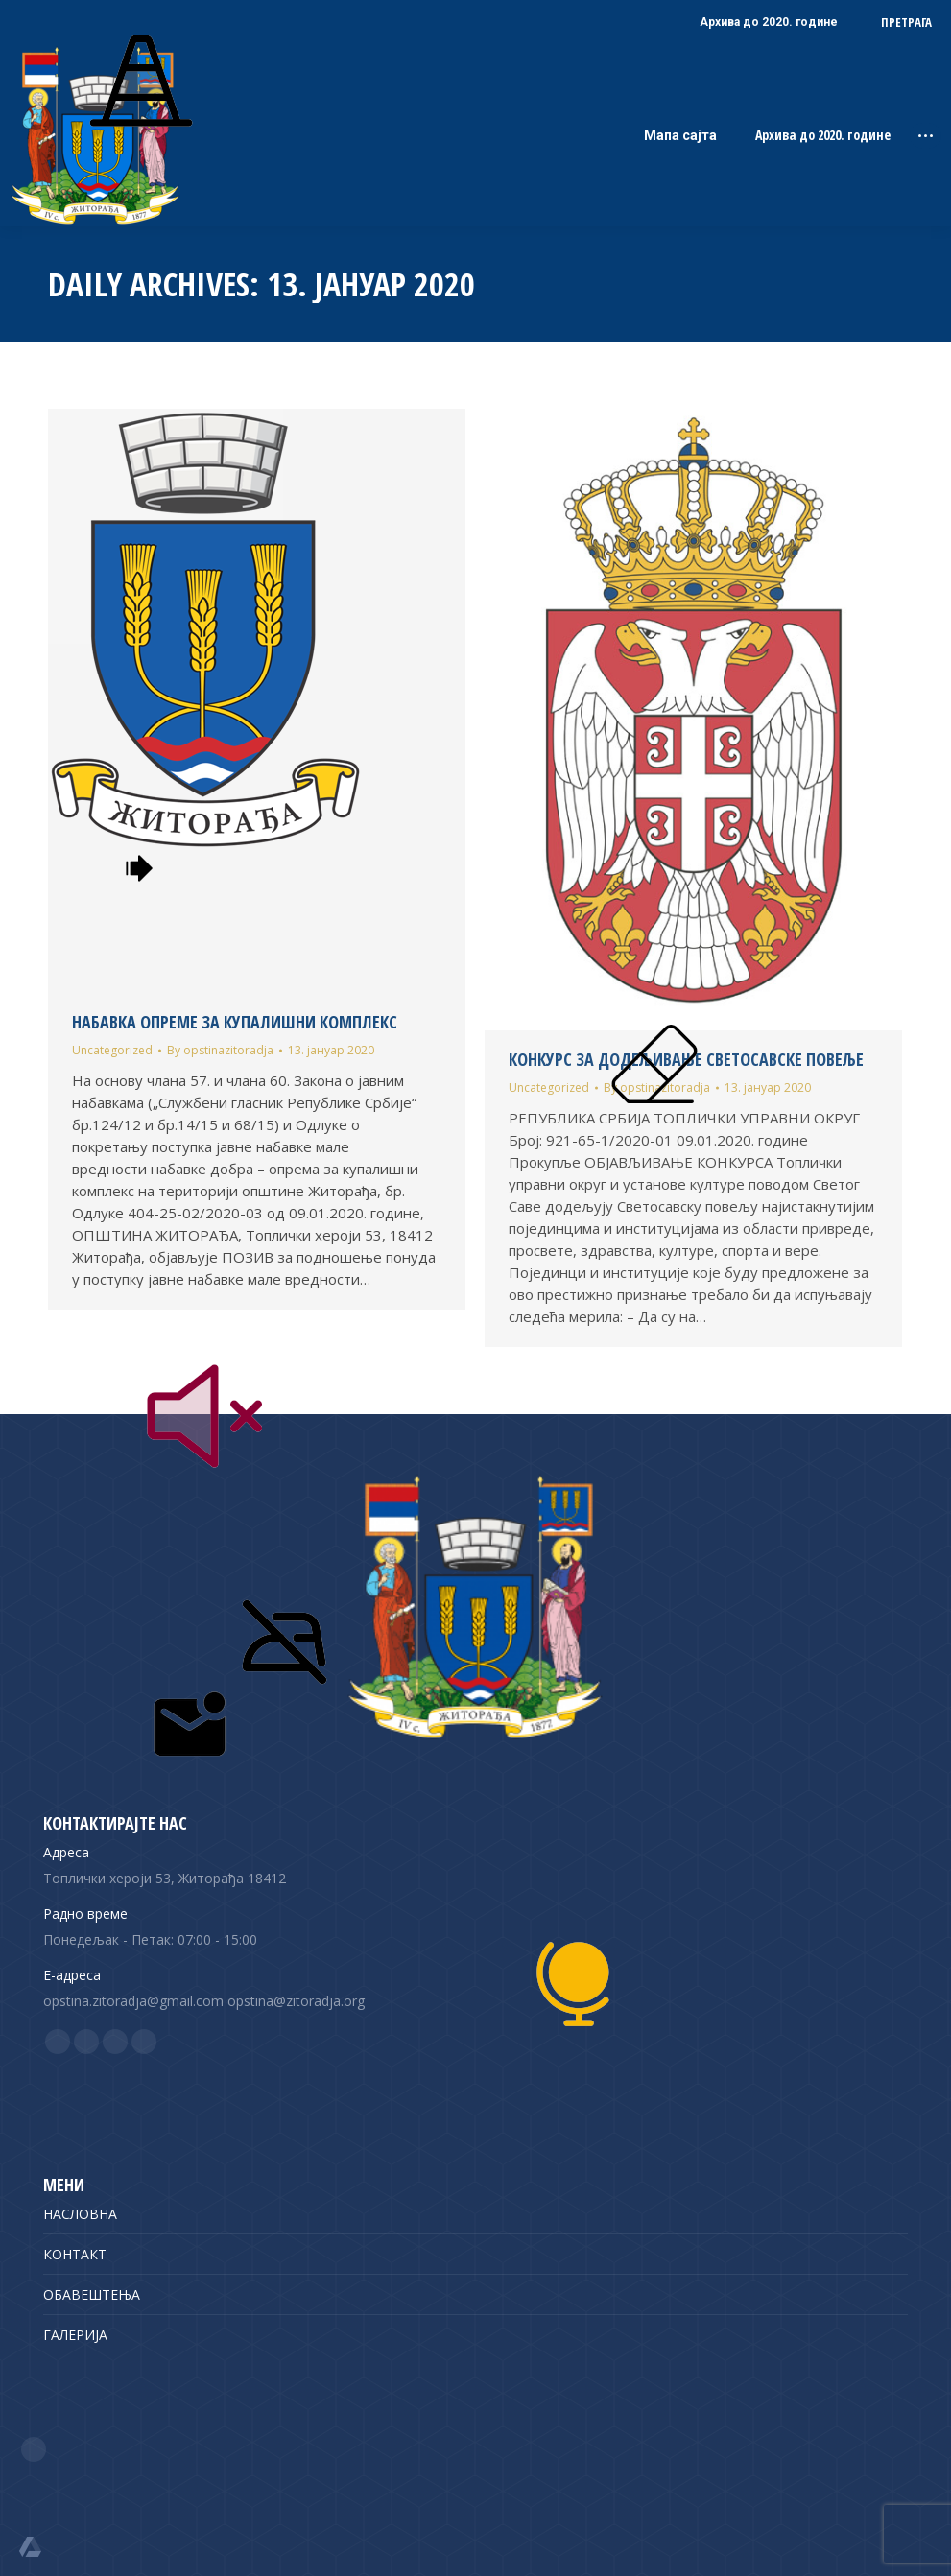 The height and width of the screenshot is (2576, 951). I want to click on access global or international settings, so click(576, 1981).